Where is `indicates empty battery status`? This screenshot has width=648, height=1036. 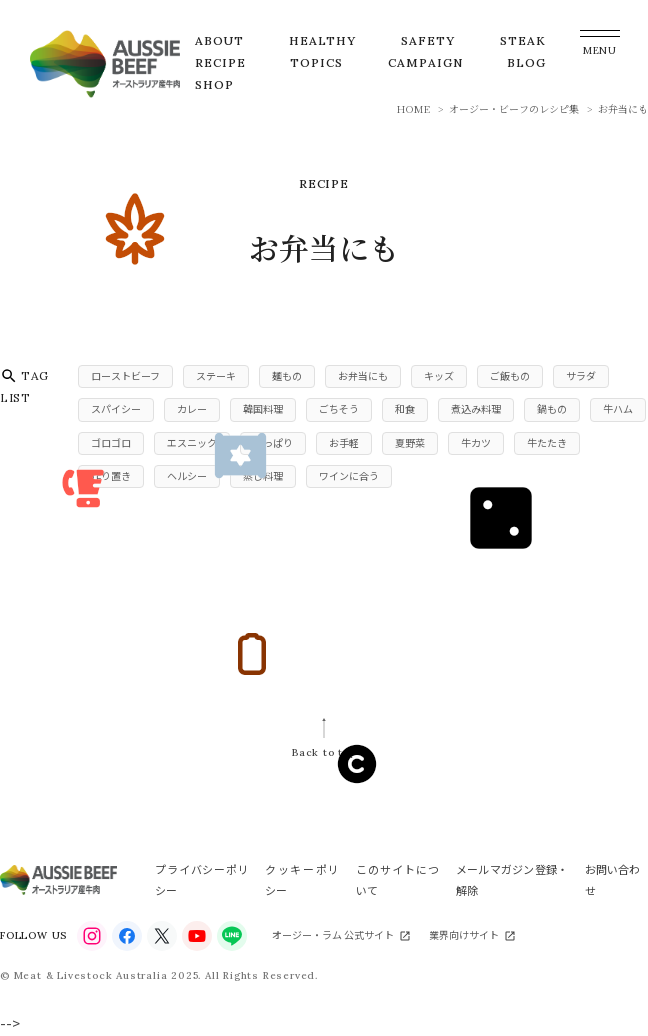 indicates empty battery status is located at coordinates (252, 654).